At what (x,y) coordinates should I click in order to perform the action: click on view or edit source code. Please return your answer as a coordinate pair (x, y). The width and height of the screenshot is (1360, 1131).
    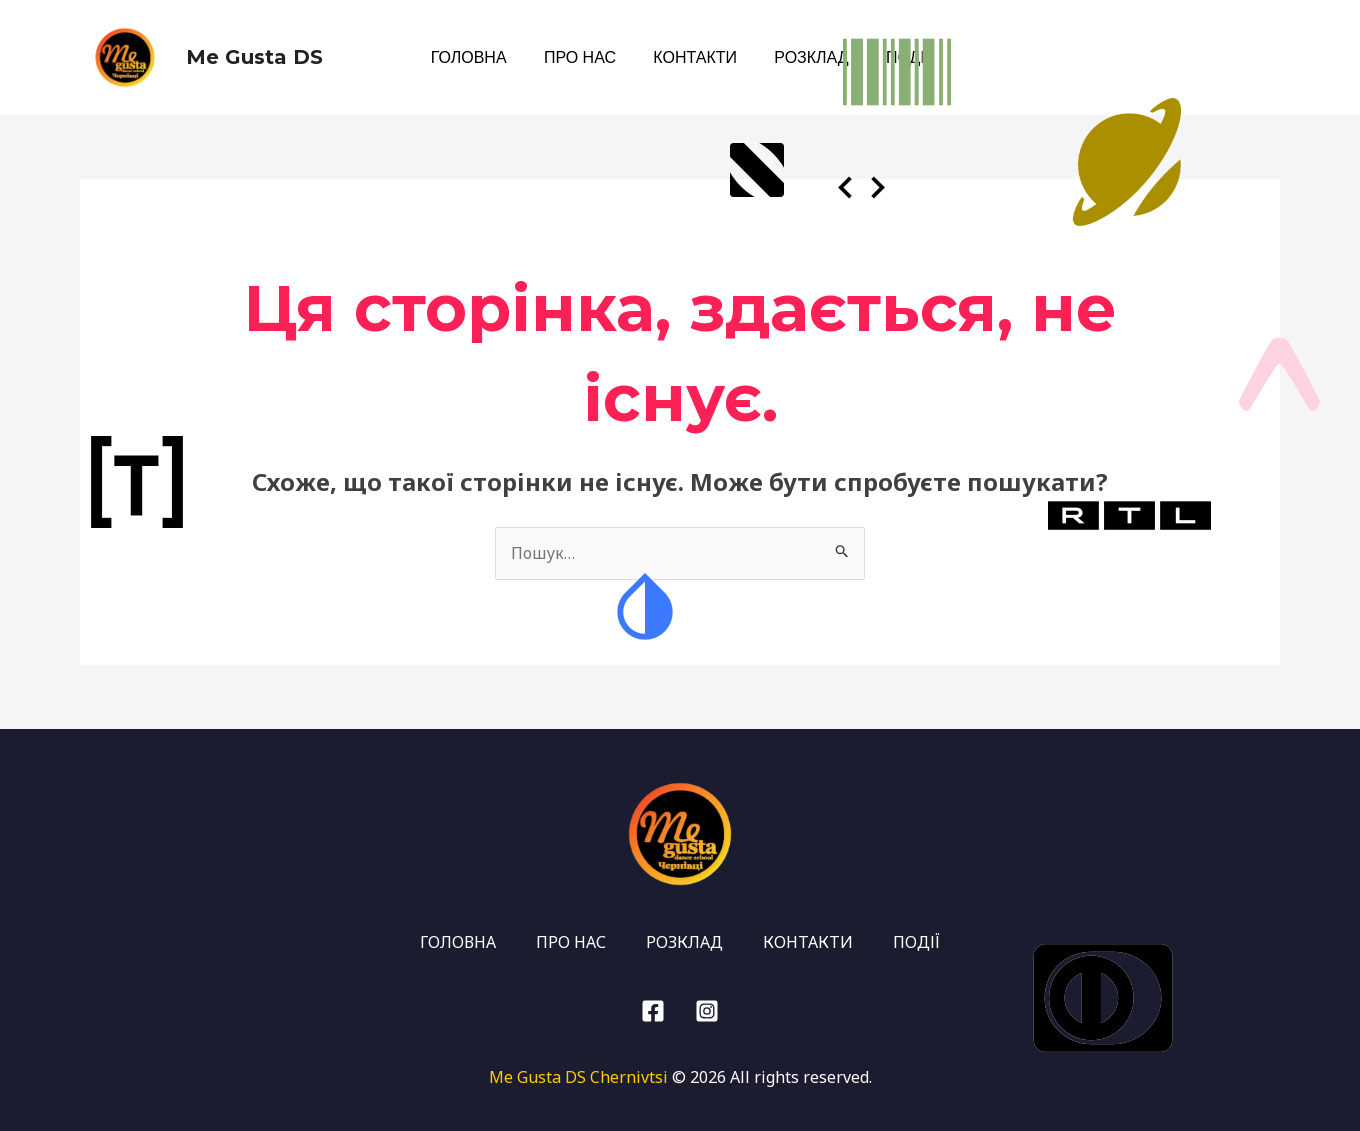
    Looking at the image, I should click on (861, 187).